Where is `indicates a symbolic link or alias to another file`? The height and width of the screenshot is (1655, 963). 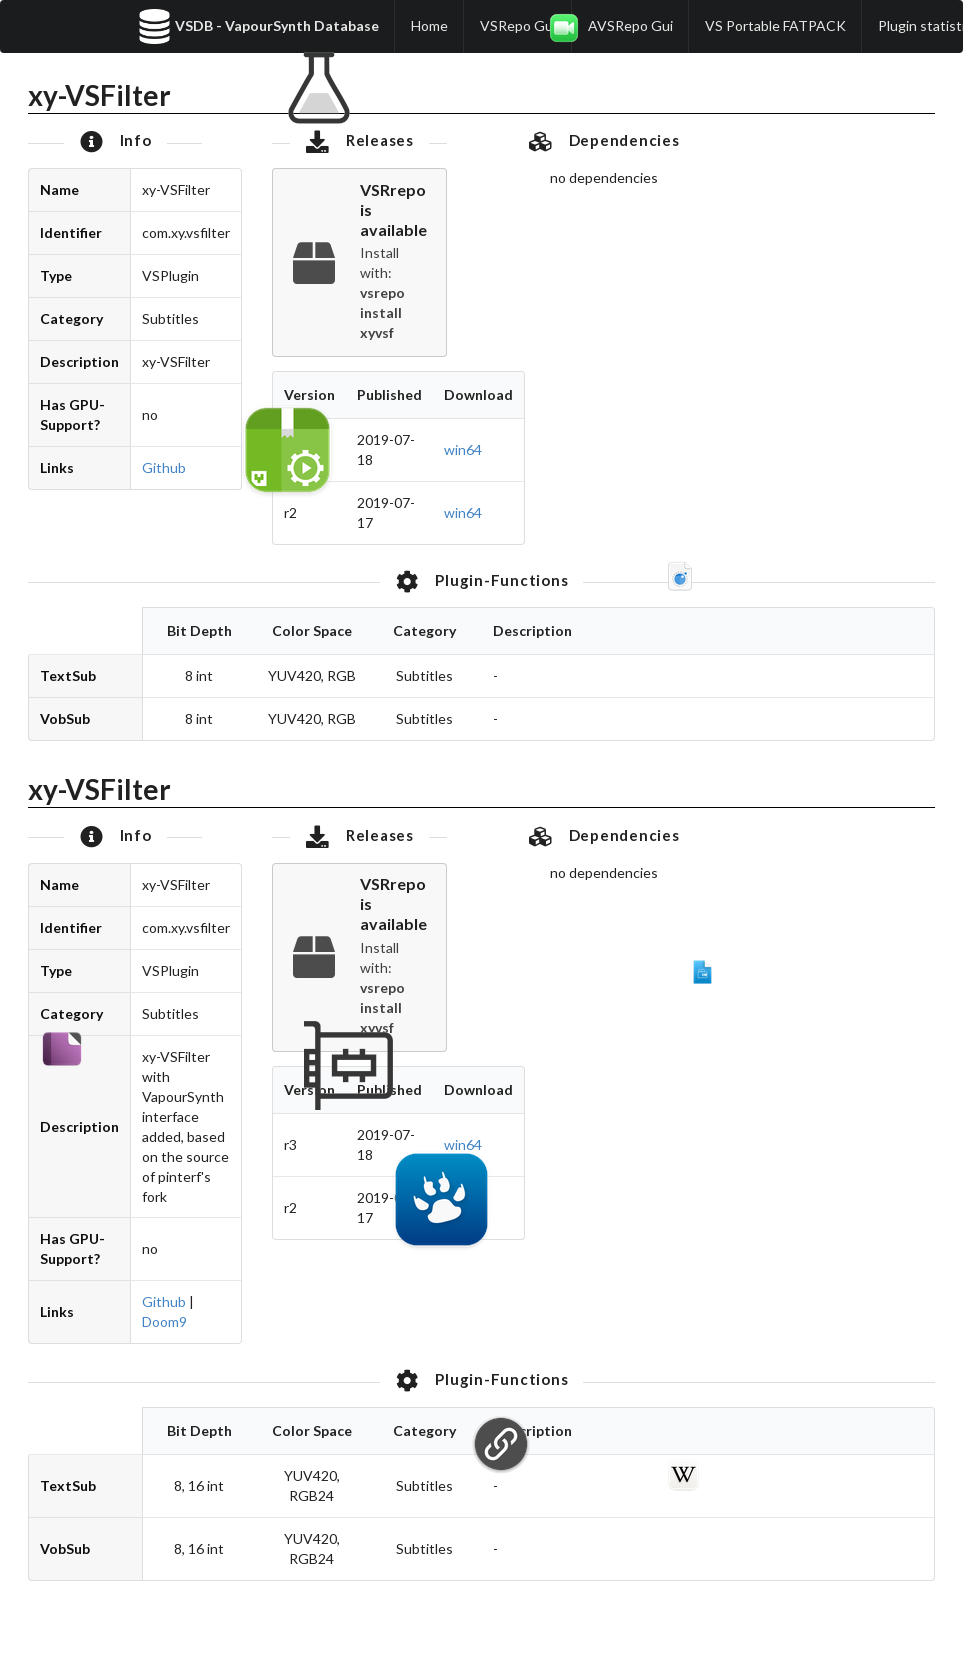 indicates a symbolic link or alias to another file is located at coordinates (501, 1444).